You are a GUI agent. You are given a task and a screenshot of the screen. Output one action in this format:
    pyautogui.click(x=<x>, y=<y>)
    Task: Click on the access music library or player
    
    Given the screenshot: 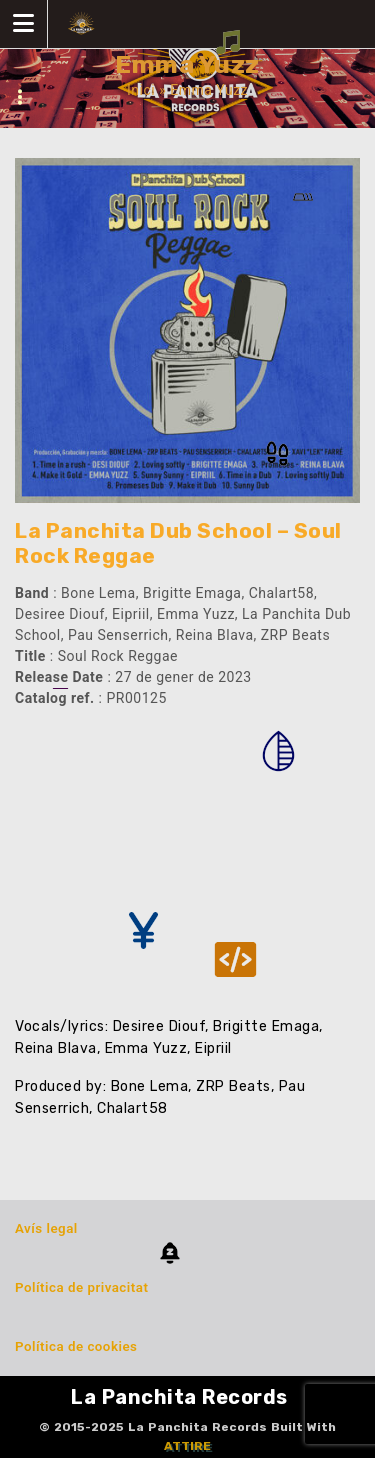 What is the action you would take?
    pyautogui.click(x=228, y=42)
    